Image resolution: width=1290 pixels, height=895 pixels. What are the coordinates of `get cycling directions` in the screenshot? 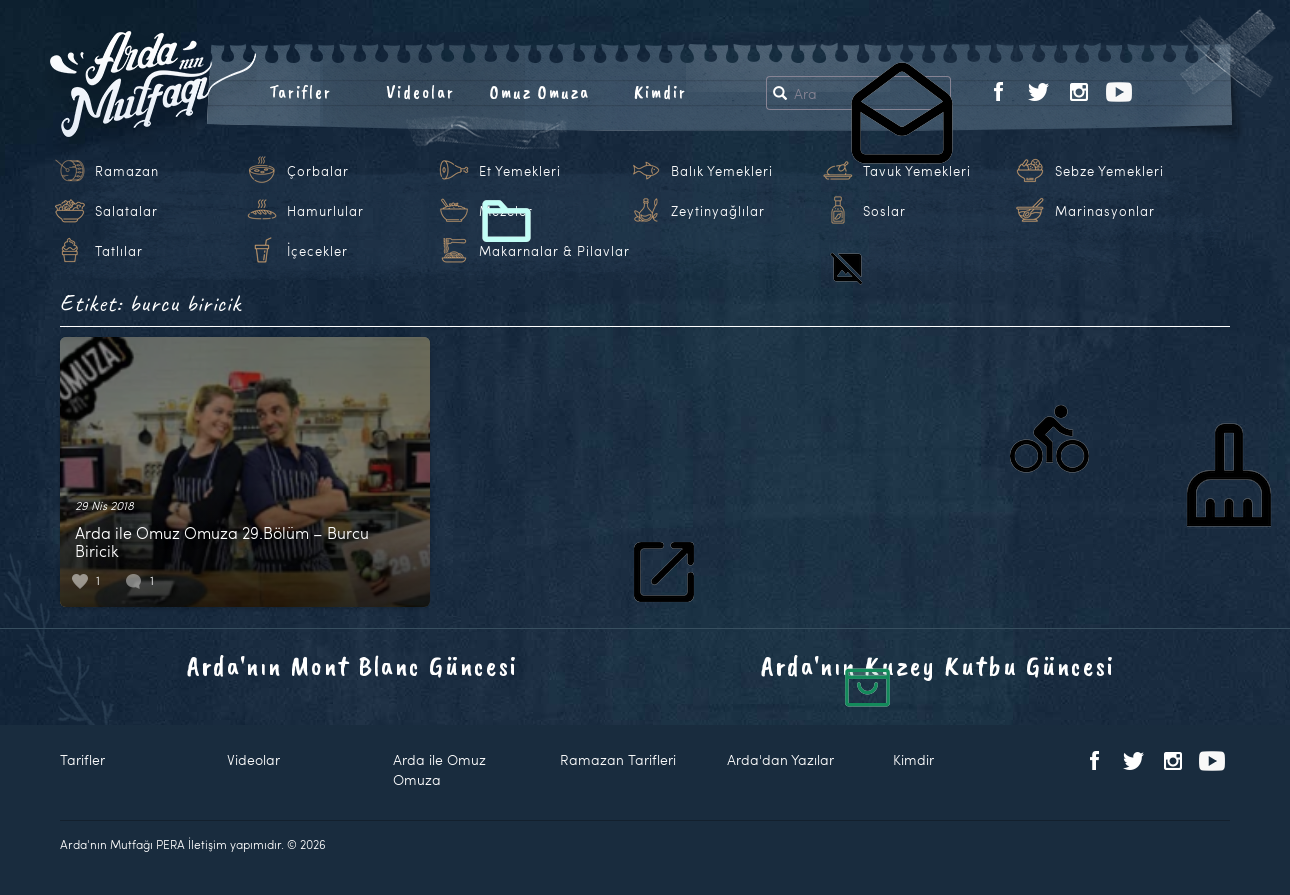 It's located at (1049, 439).